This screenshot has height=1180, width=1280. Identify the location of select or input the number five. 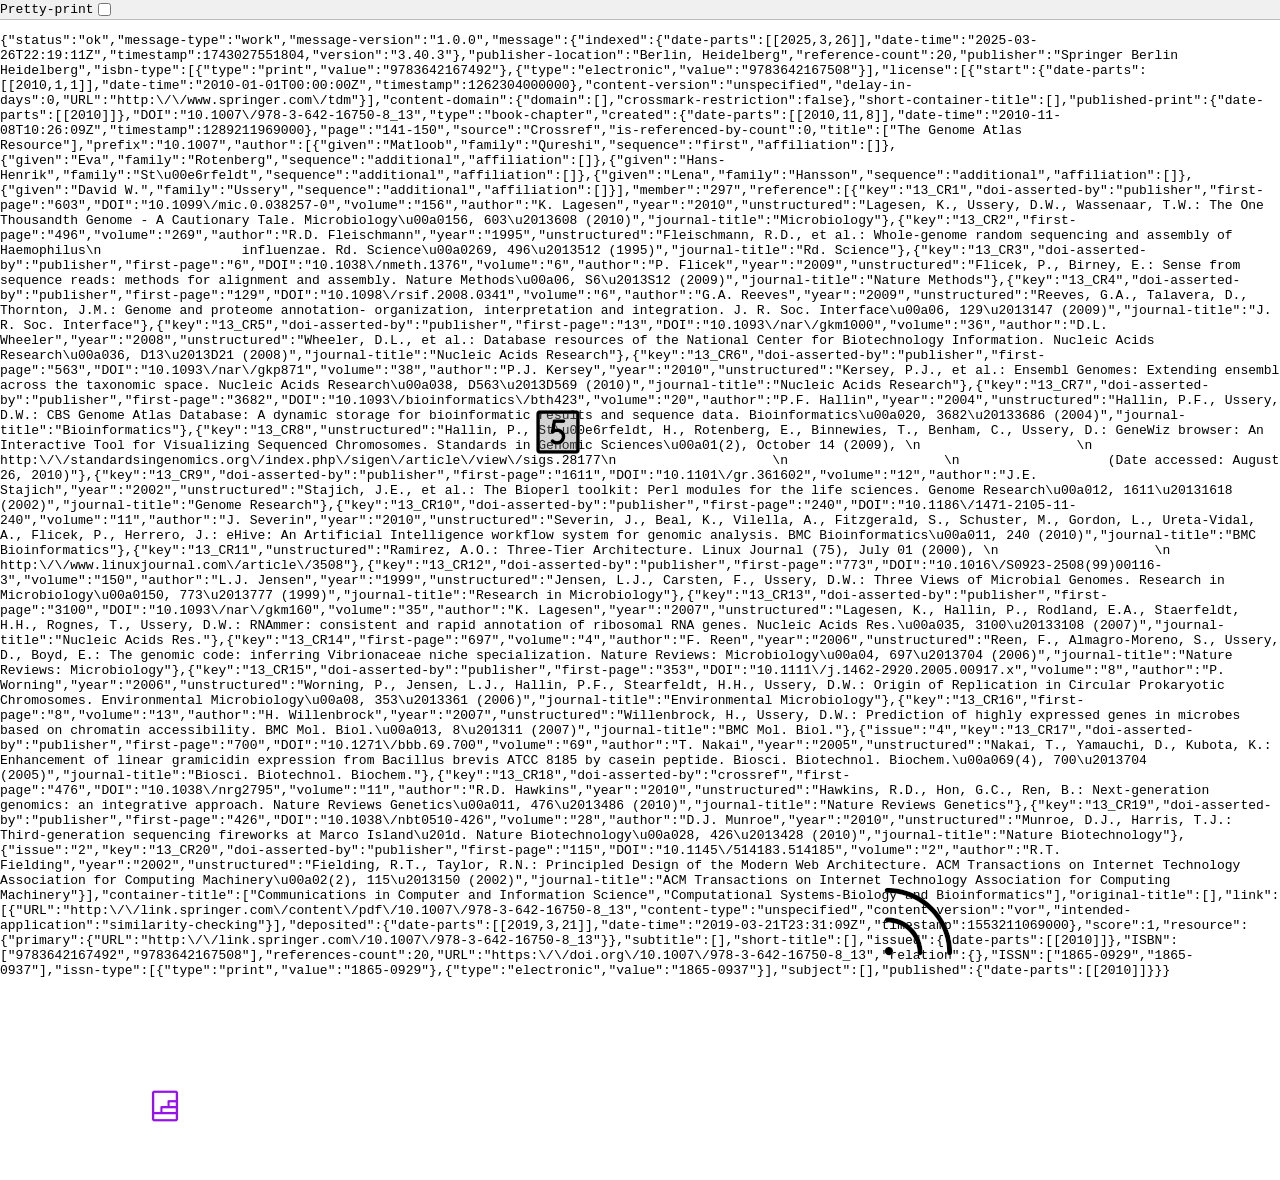
(558, 432).